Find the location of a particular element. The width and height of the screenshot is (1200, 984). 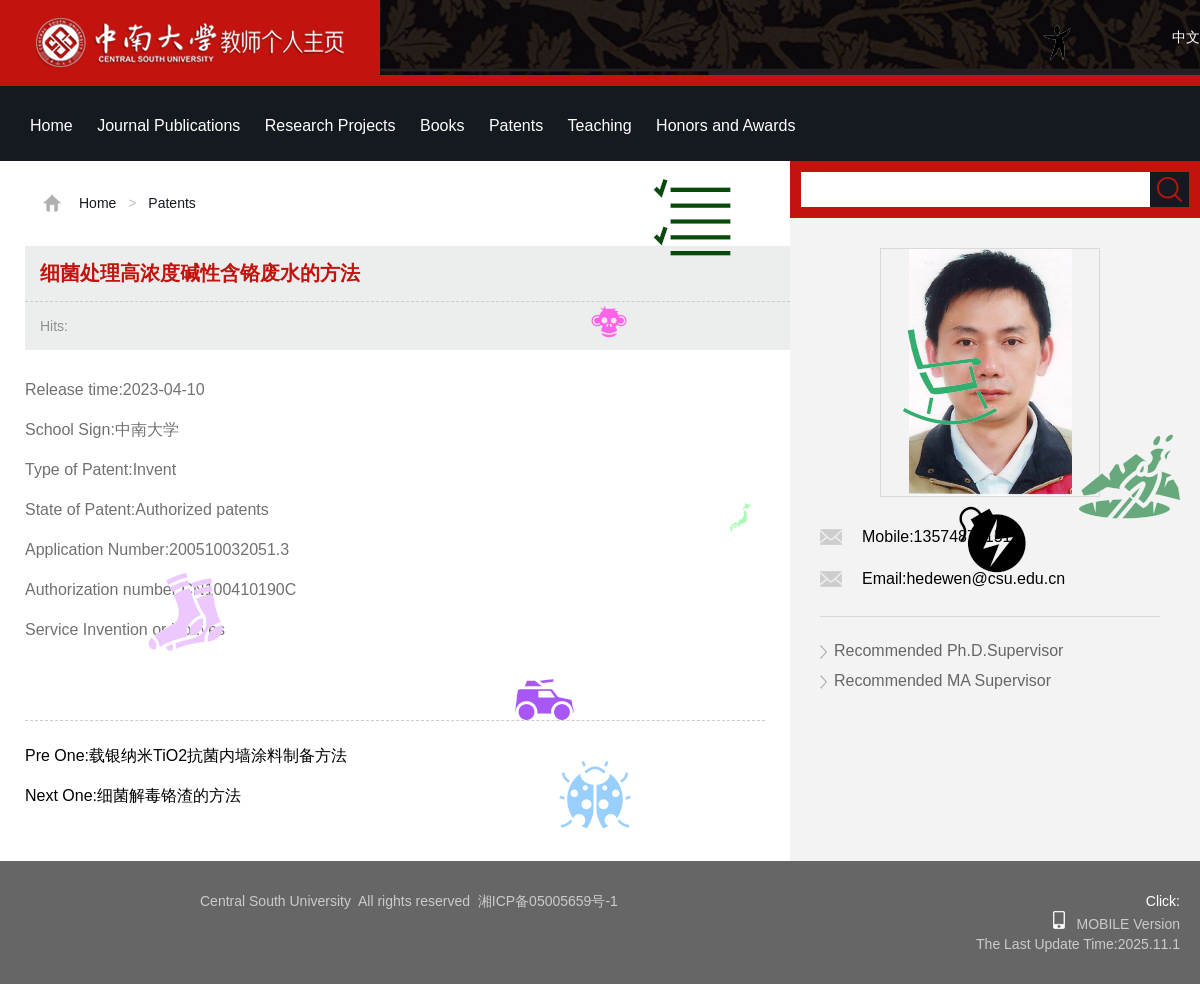

indicates body awareness or wellness features is located at coordinates (1057, 43).